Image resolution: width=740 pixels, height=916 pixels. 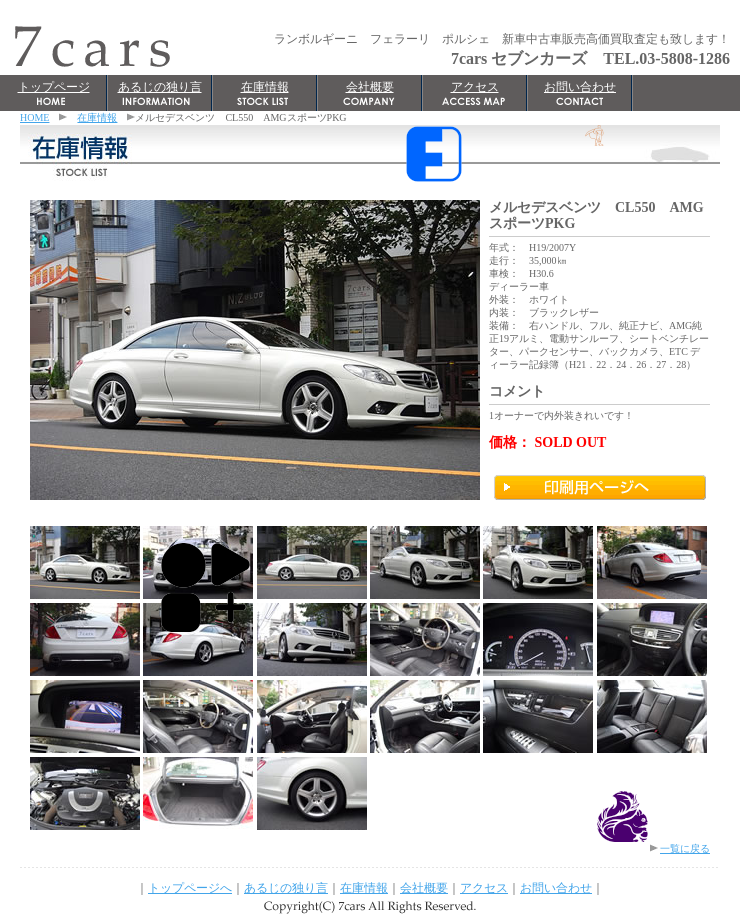 I want to click on apache flink logo, so click(x=622, y=816).